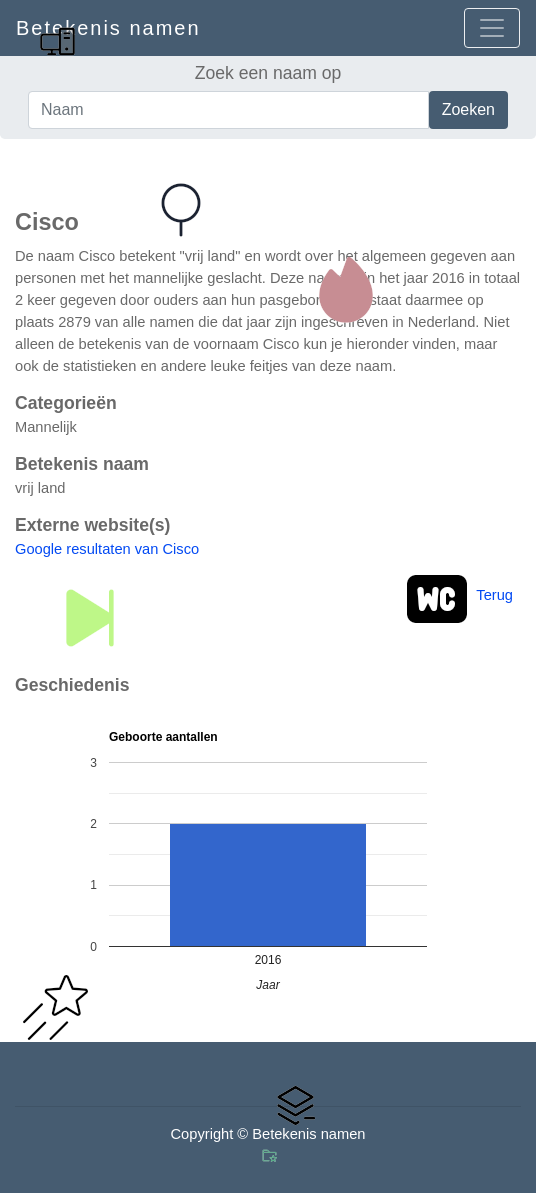 The width and height of the screenshot is (536, 1193). Describe the element at coordinates (295, 1105) in the screenshot. I see `remove a layer from the stack` at that location.